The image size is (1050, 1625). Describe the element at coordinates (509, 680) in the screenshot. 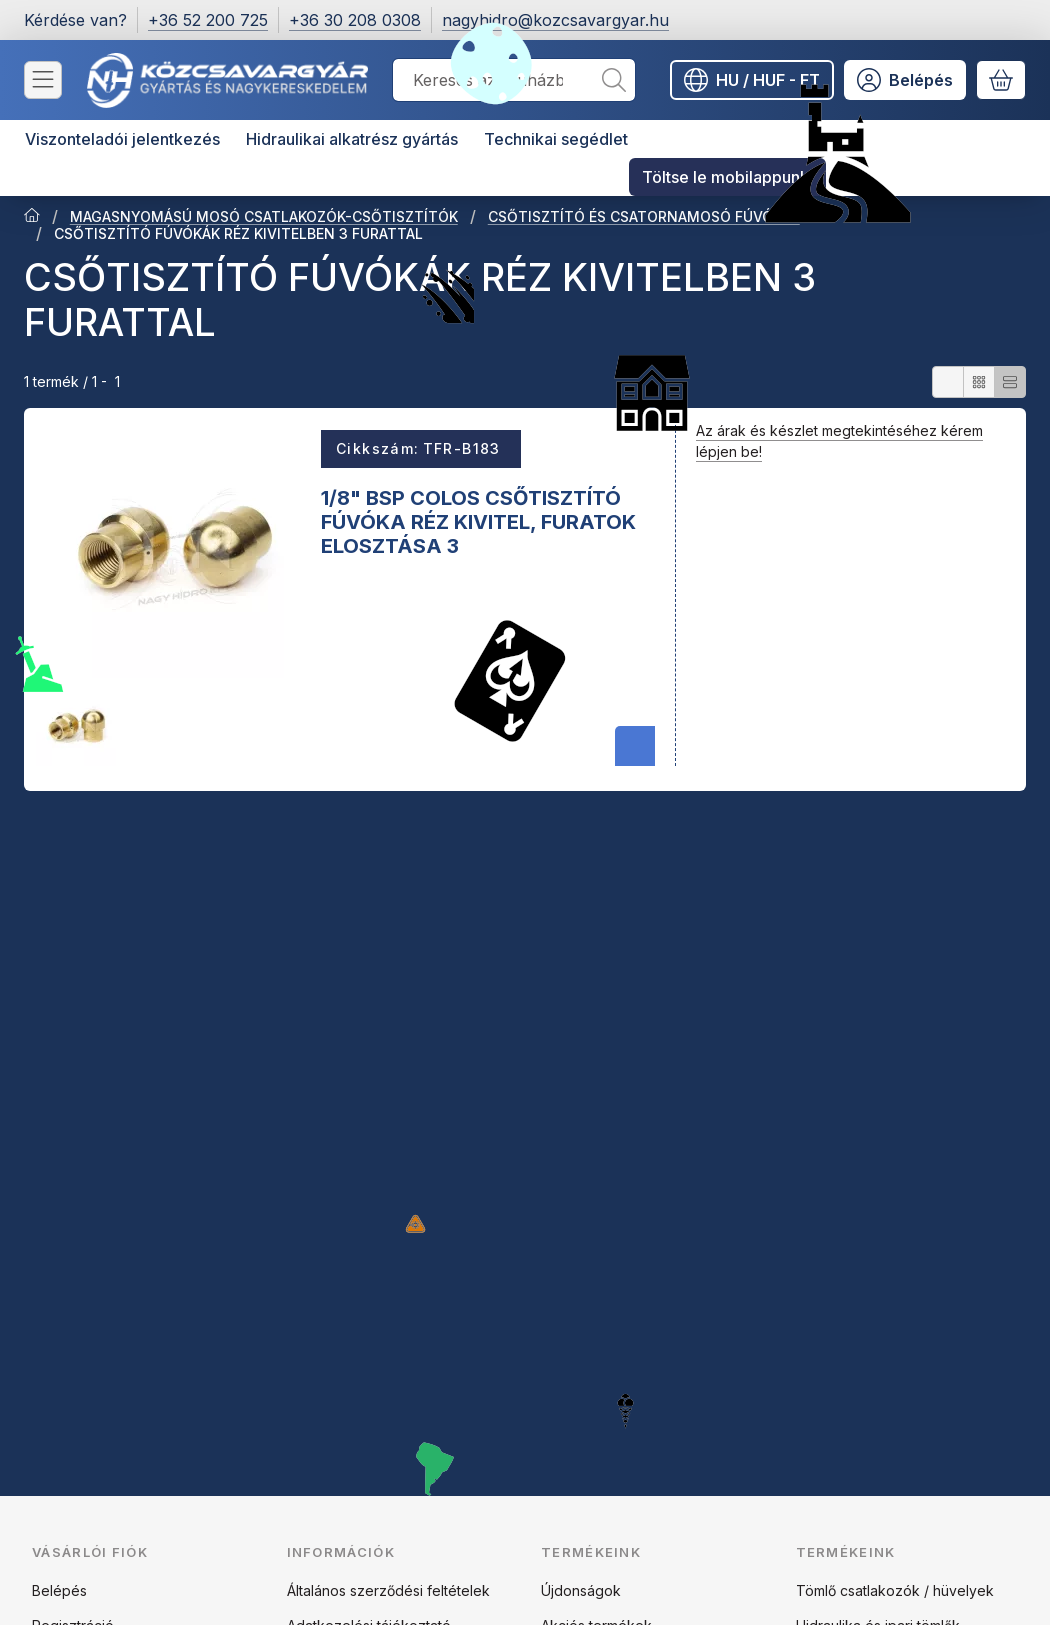

I see `ace of spades playing card` at that location.